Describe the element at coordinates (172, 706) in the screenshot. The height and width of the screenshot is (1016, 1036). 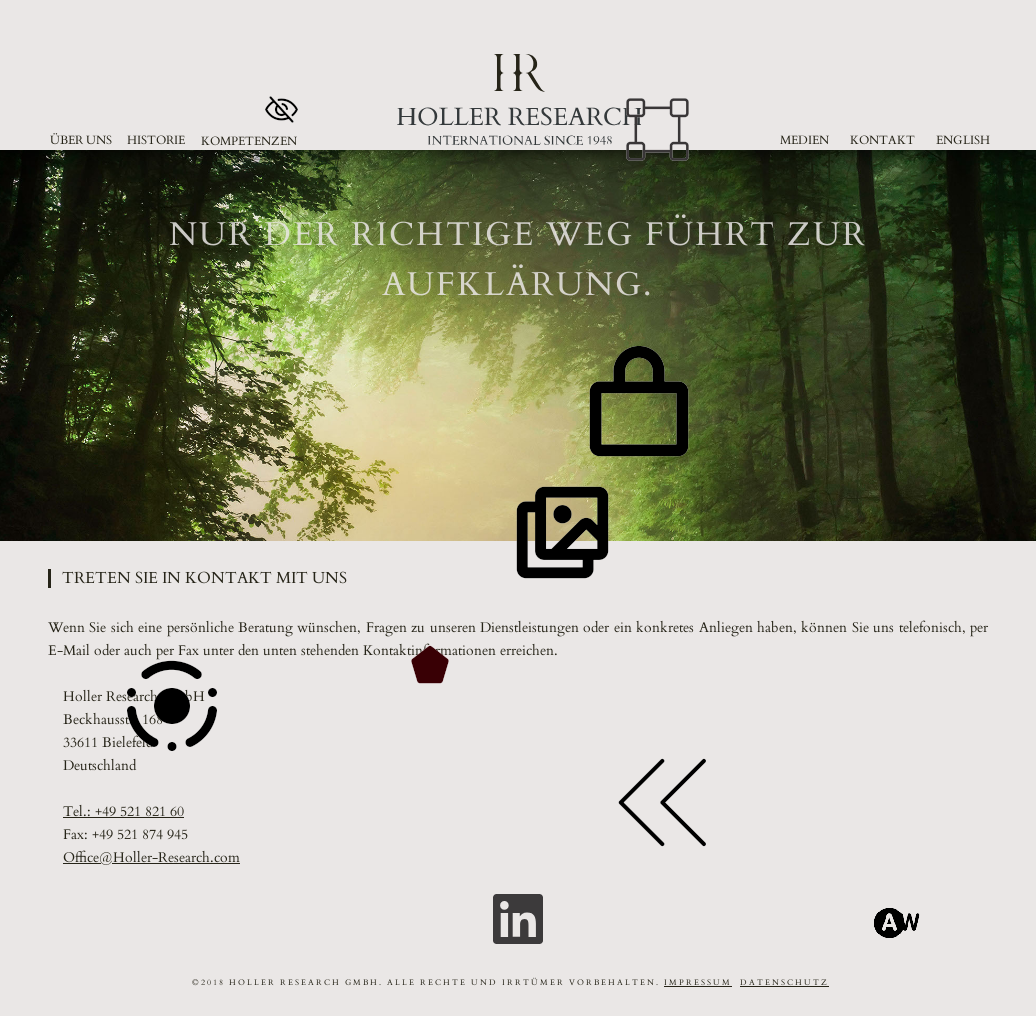
I see `access science or chemistry features` at that location.